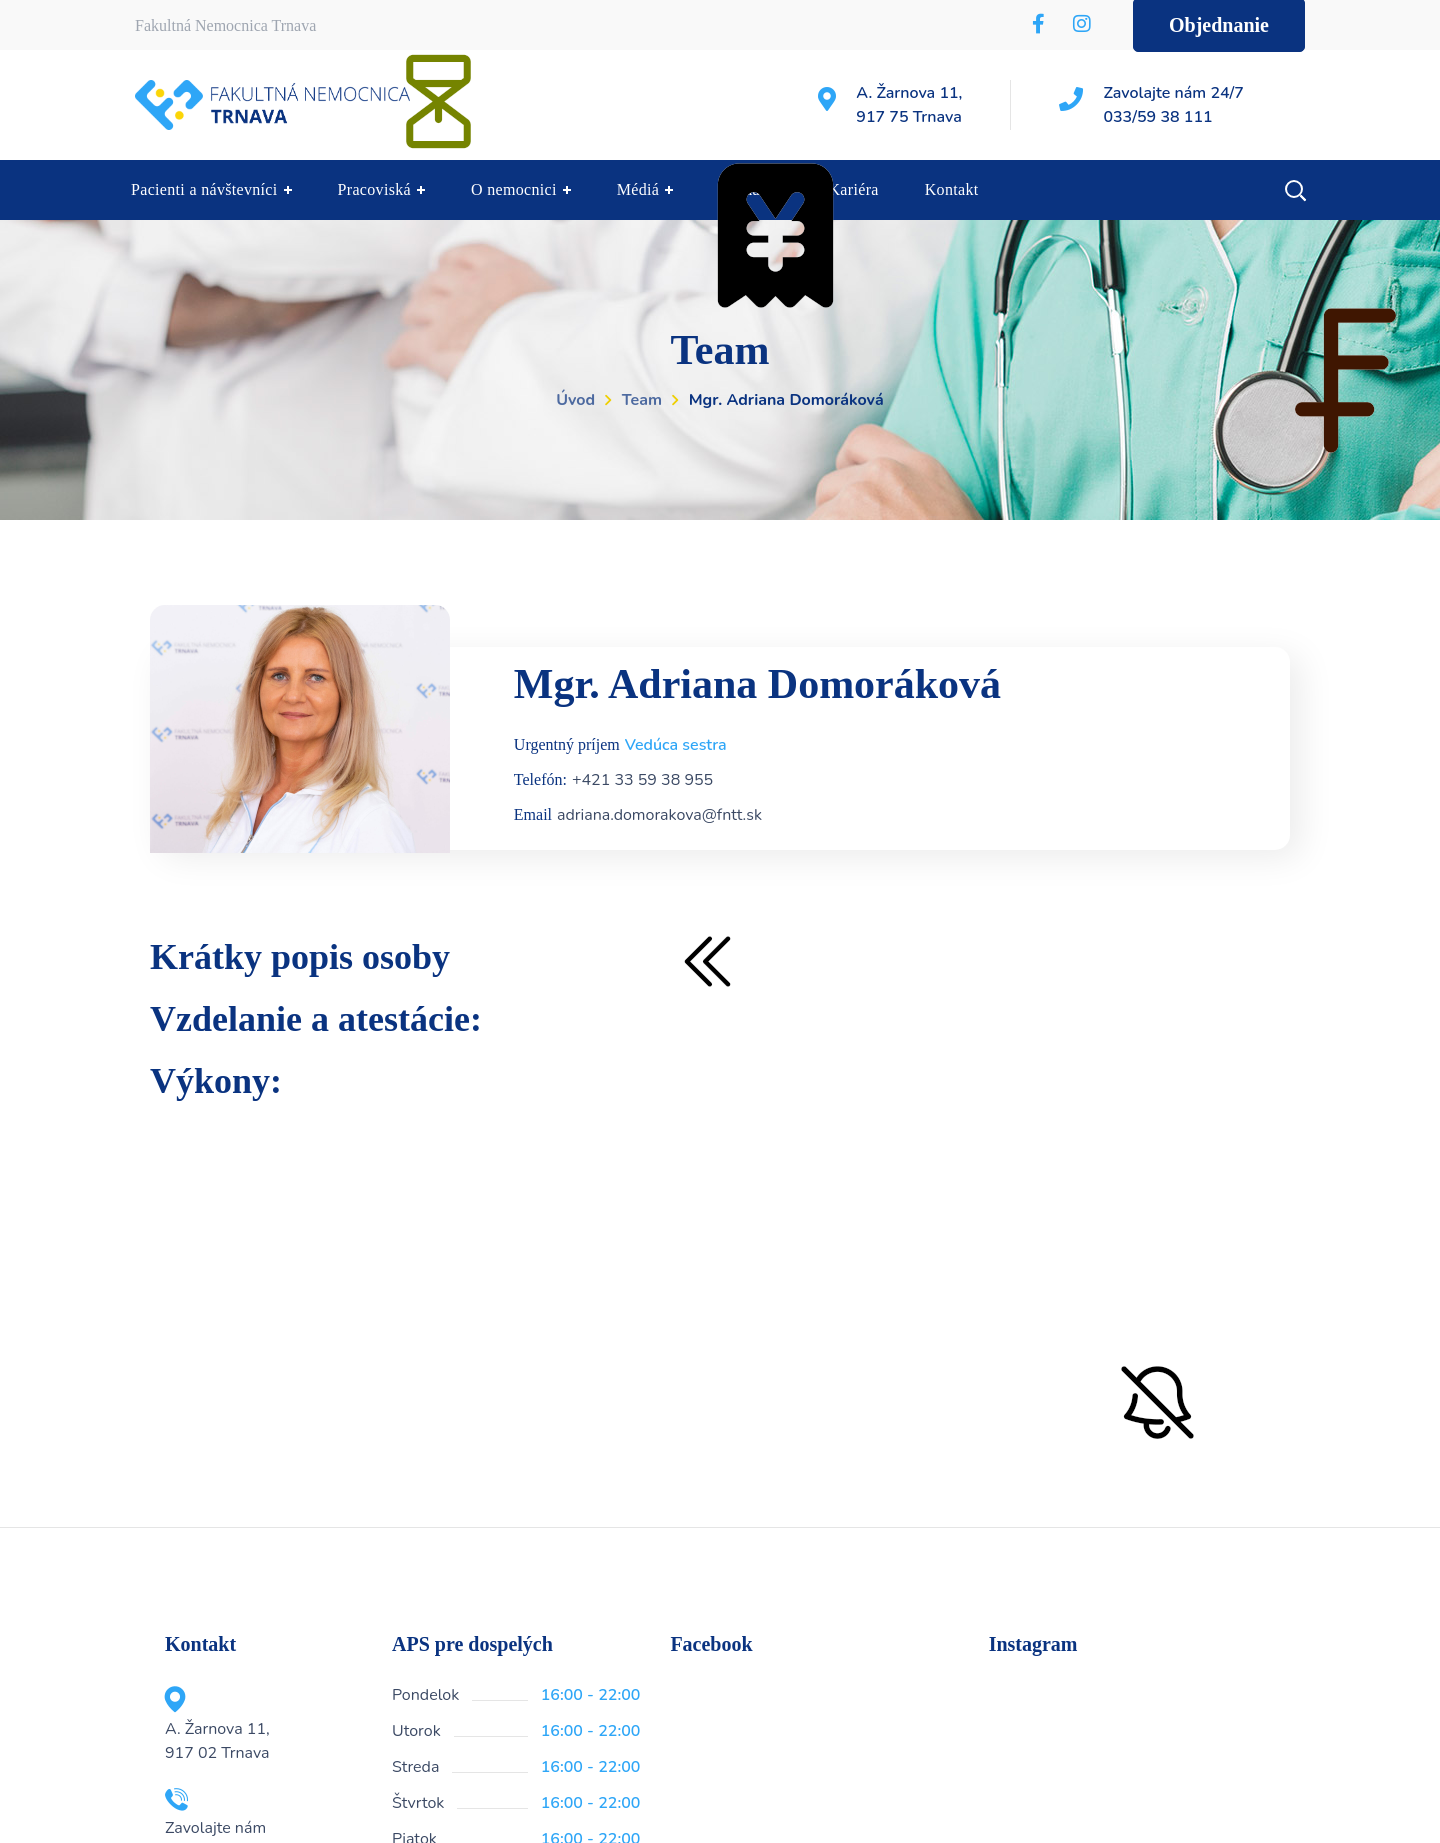 Image resolution: width=1440 pixels, height=1843 pixels. Describe the element at coordinates (707, 961) in the screenshot. I see `go back to the beginning` at that location.